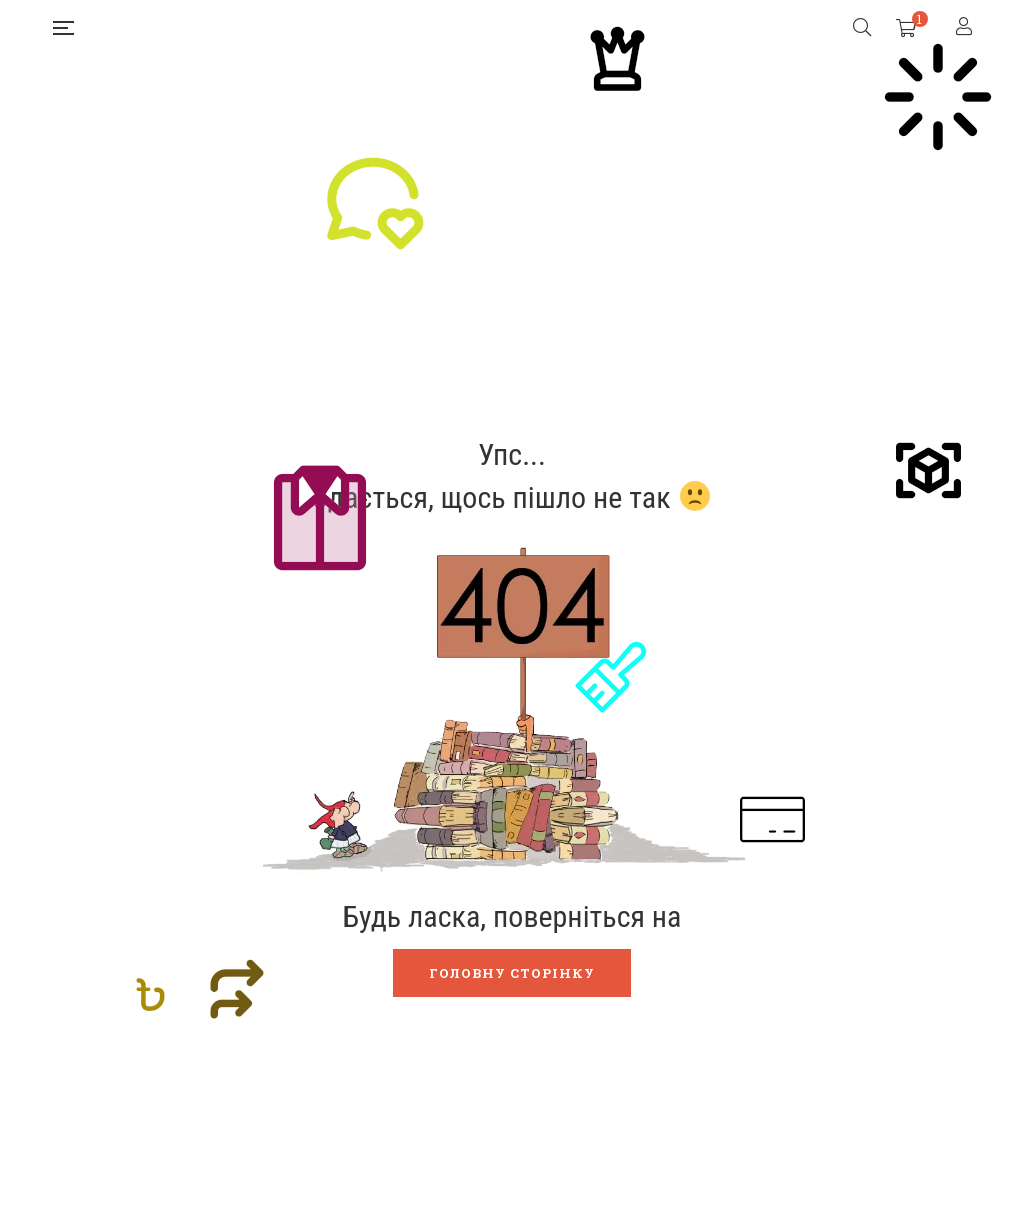 The width and height of the screenshot is (1024, 1224). I want to click on access painting or drawing tools, so click(612, 676).